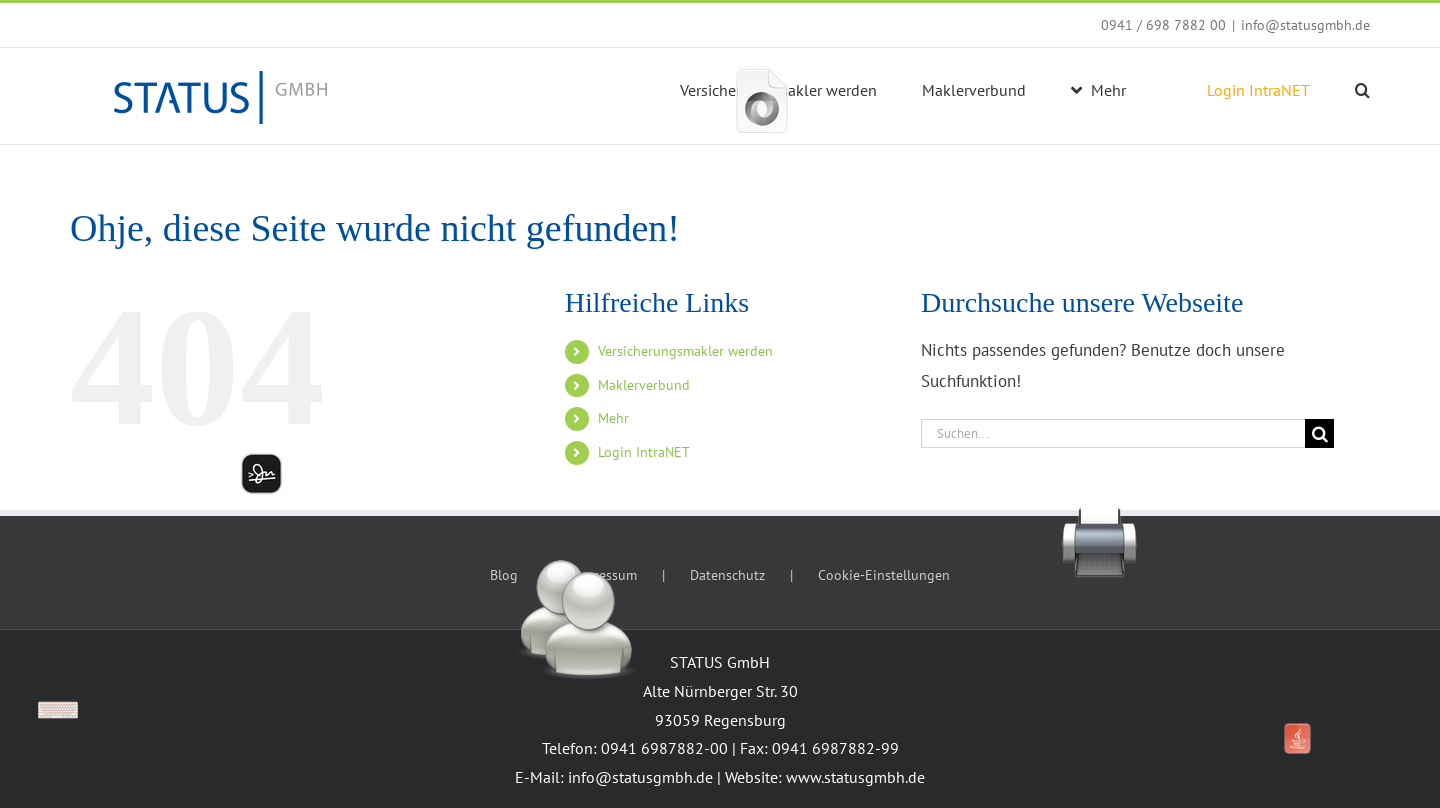 The width and height of the screenshot is (1440, 808). What do you see at coordinates (261, 473) in the screenshot?
I see `open secretive app for secure key management` at bounding box center [261, 473].